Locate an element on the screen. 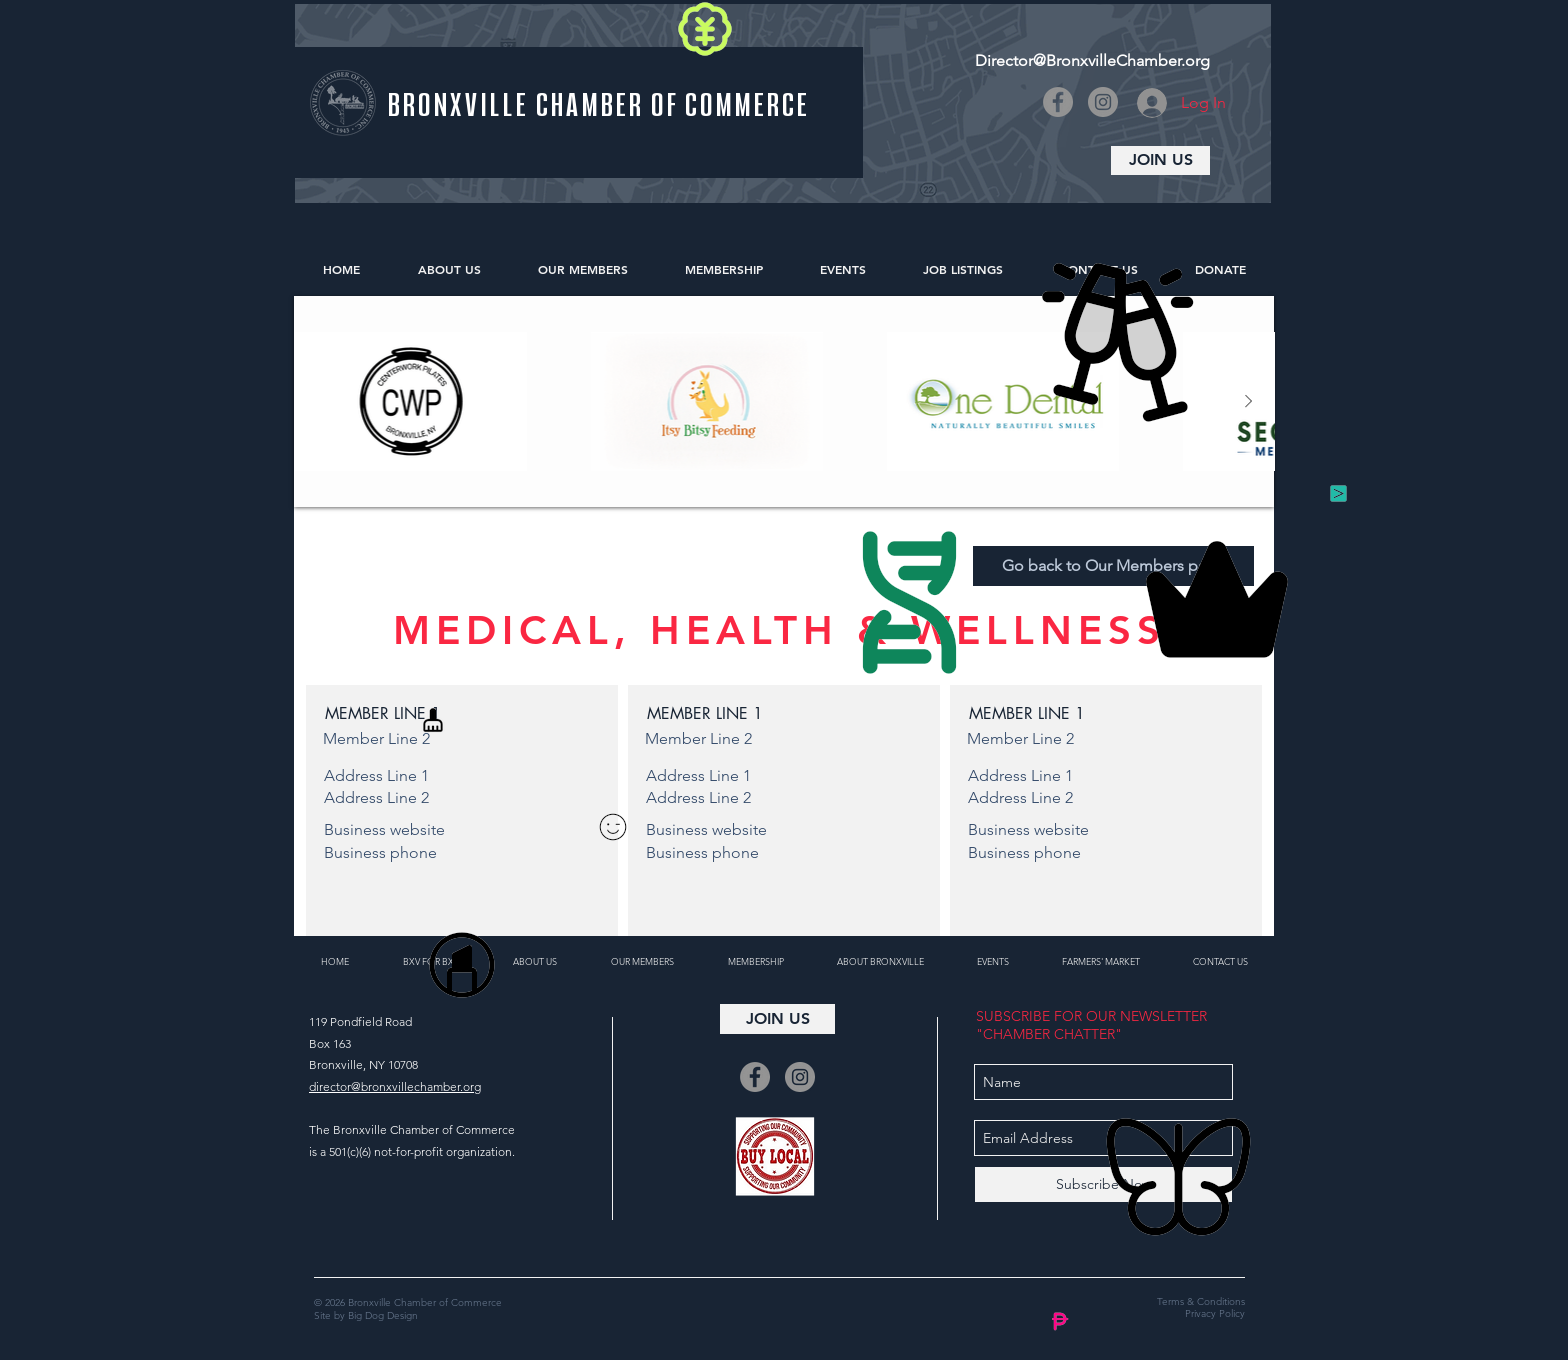 This screenshot has width=1568, height=1360. insert a winking emoji or emoticon is located at coordinates (613, 827).